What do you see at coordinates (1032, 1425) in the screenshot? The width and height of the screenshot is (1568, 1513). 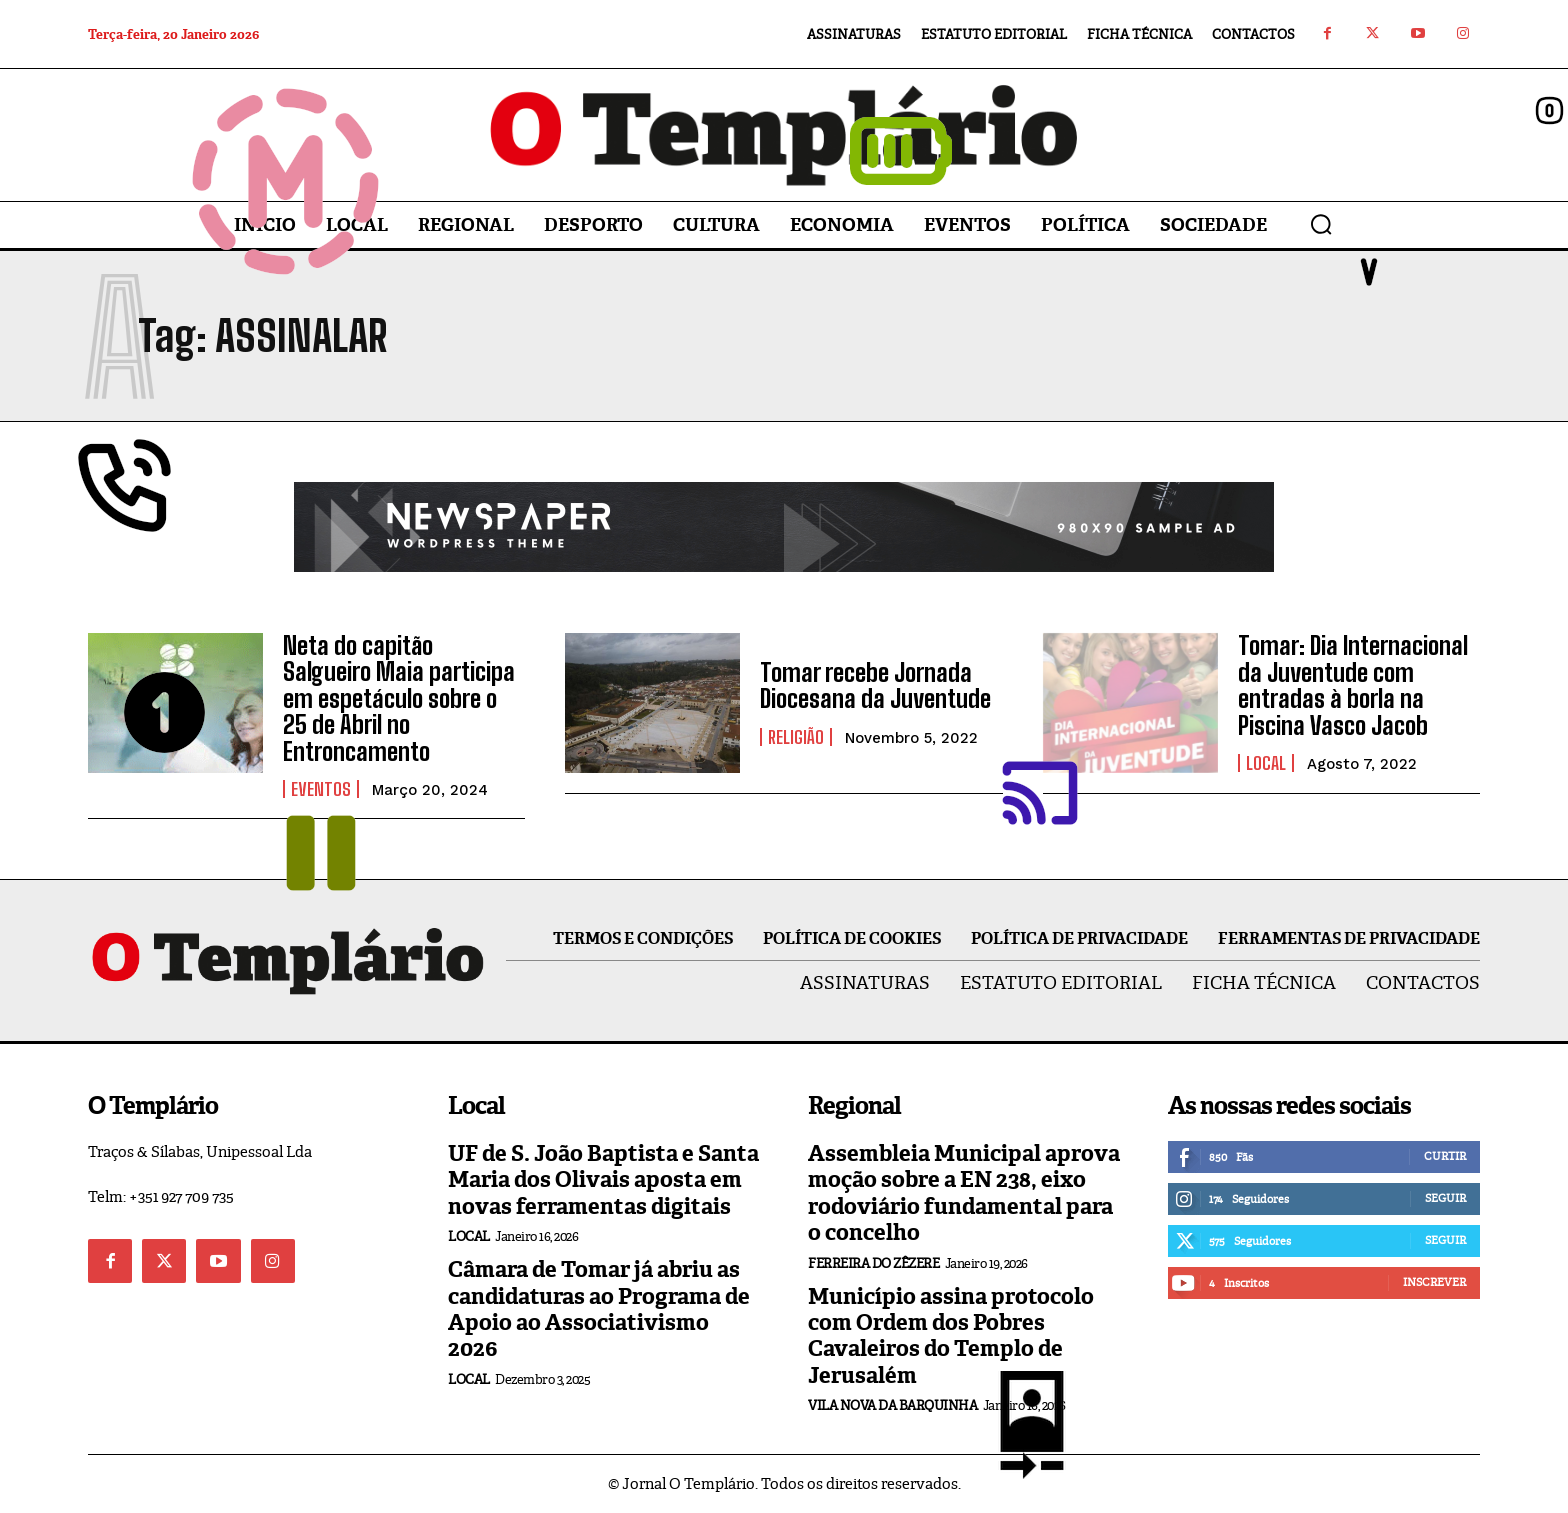 I see `switch to front-facing camera` at bounding box center [1032, 1425].